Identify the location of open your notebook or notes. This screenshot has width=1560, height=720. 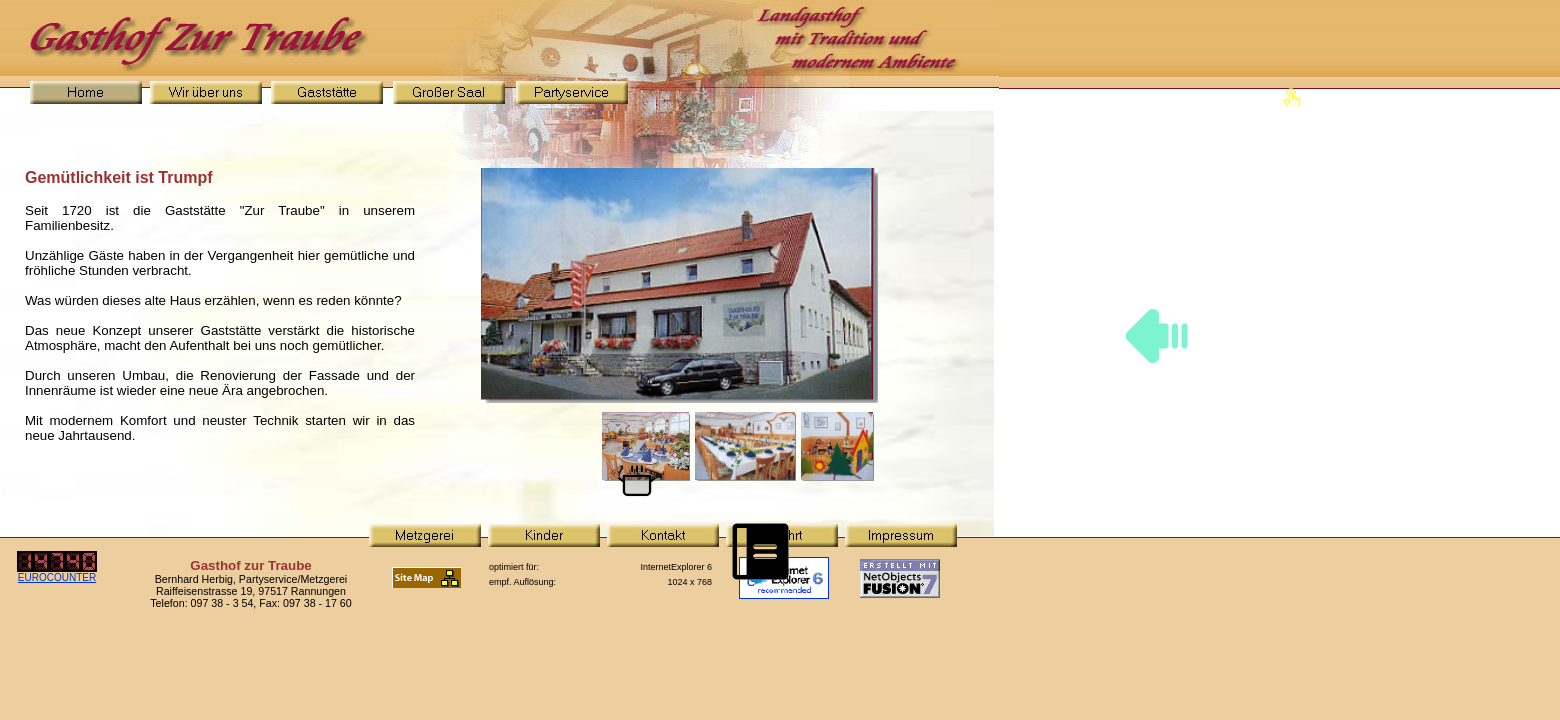
(760, 551).